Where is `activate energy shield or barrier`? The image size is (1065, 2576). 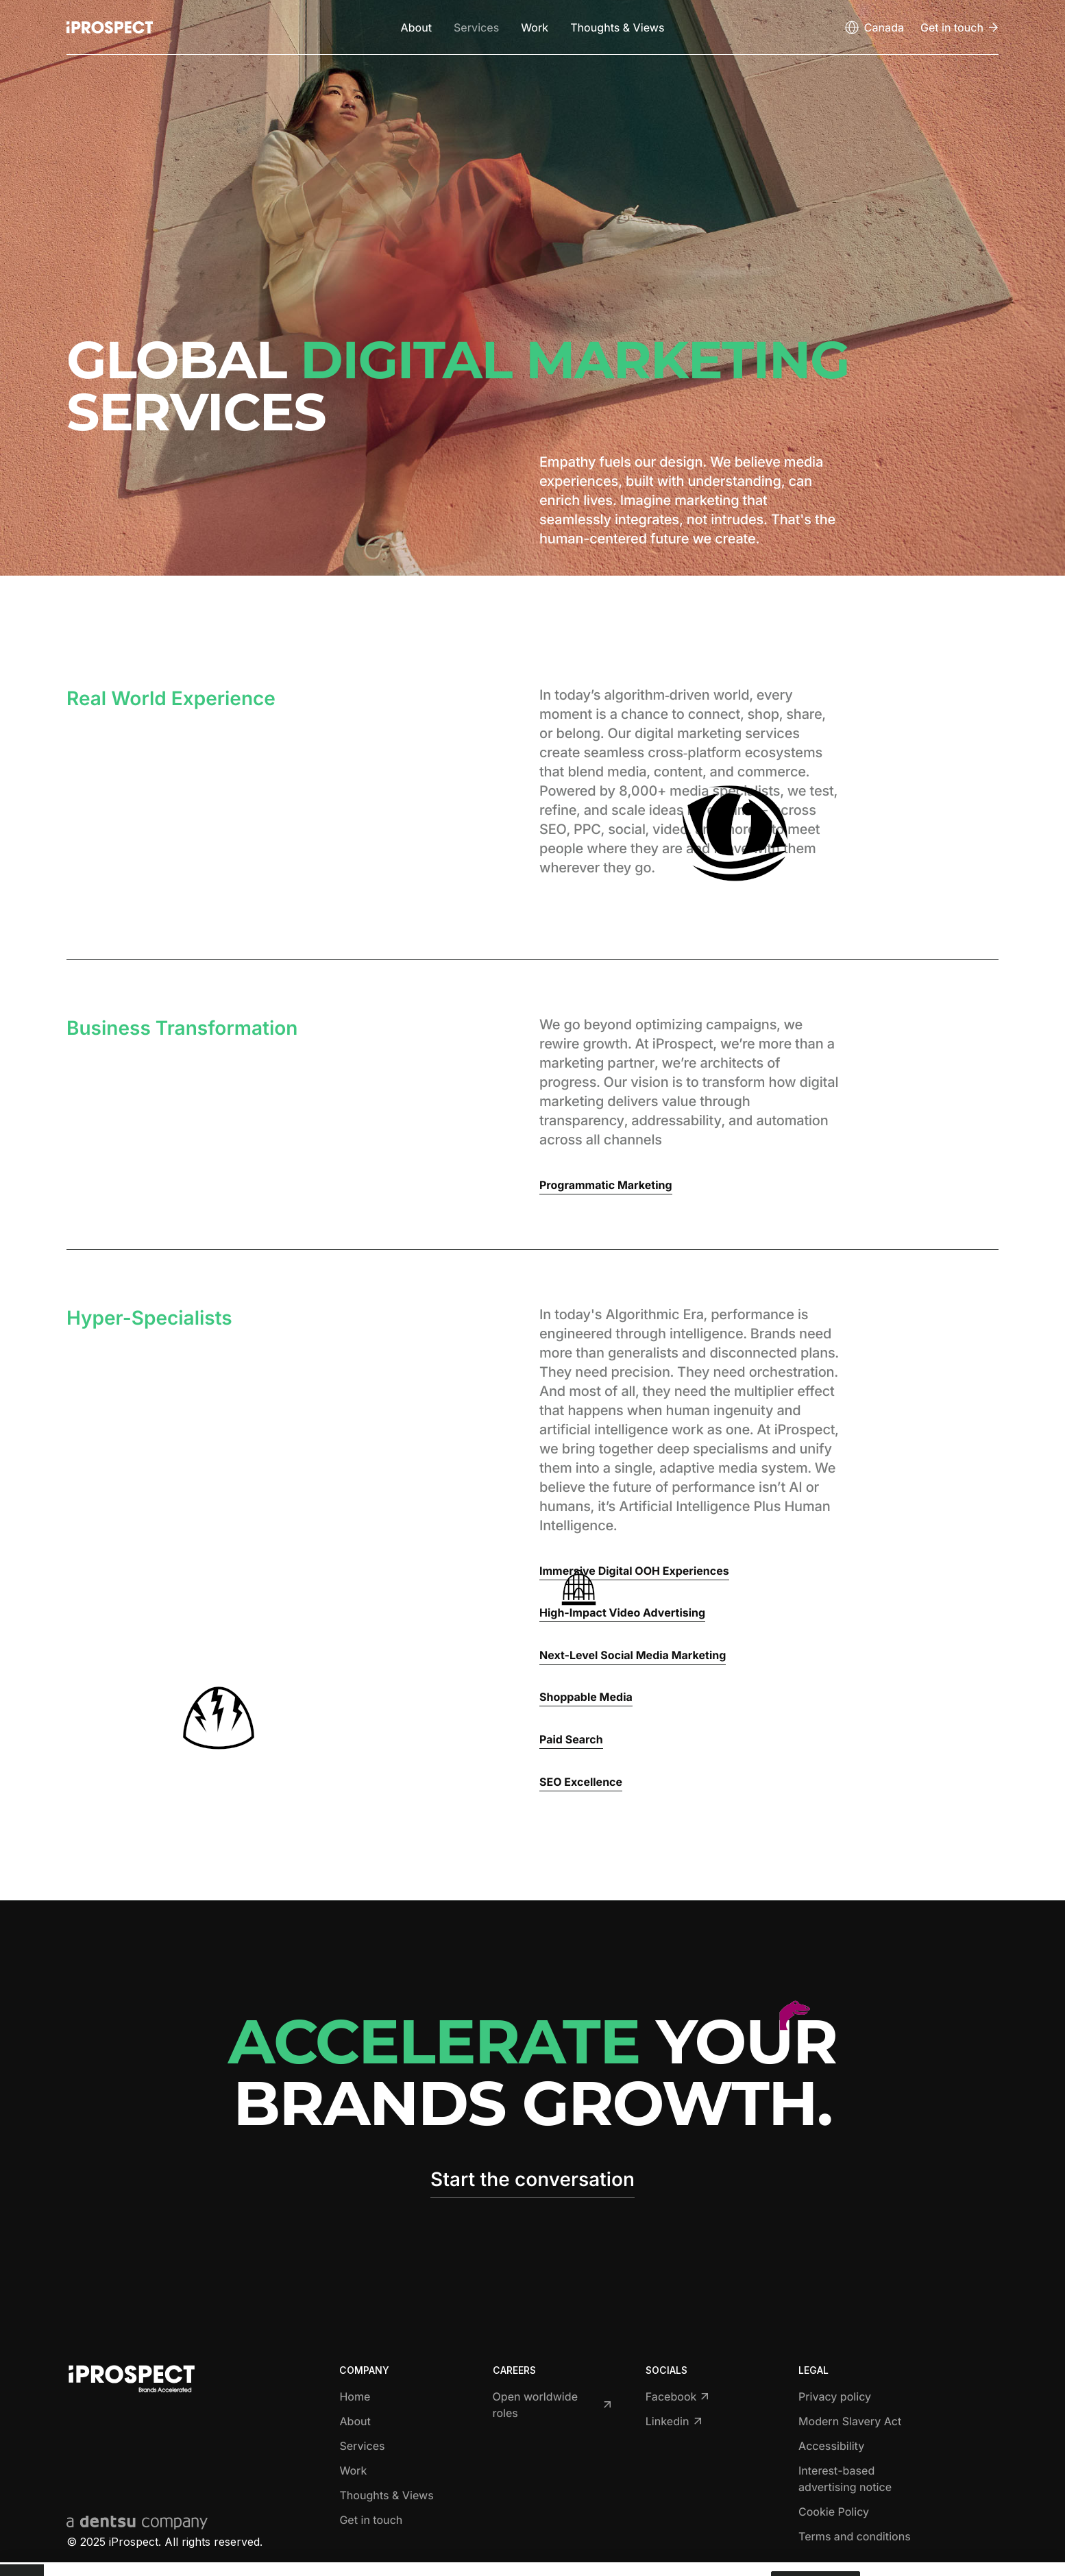
activate energy shield or barrier is located at coordinates (219, 1717).